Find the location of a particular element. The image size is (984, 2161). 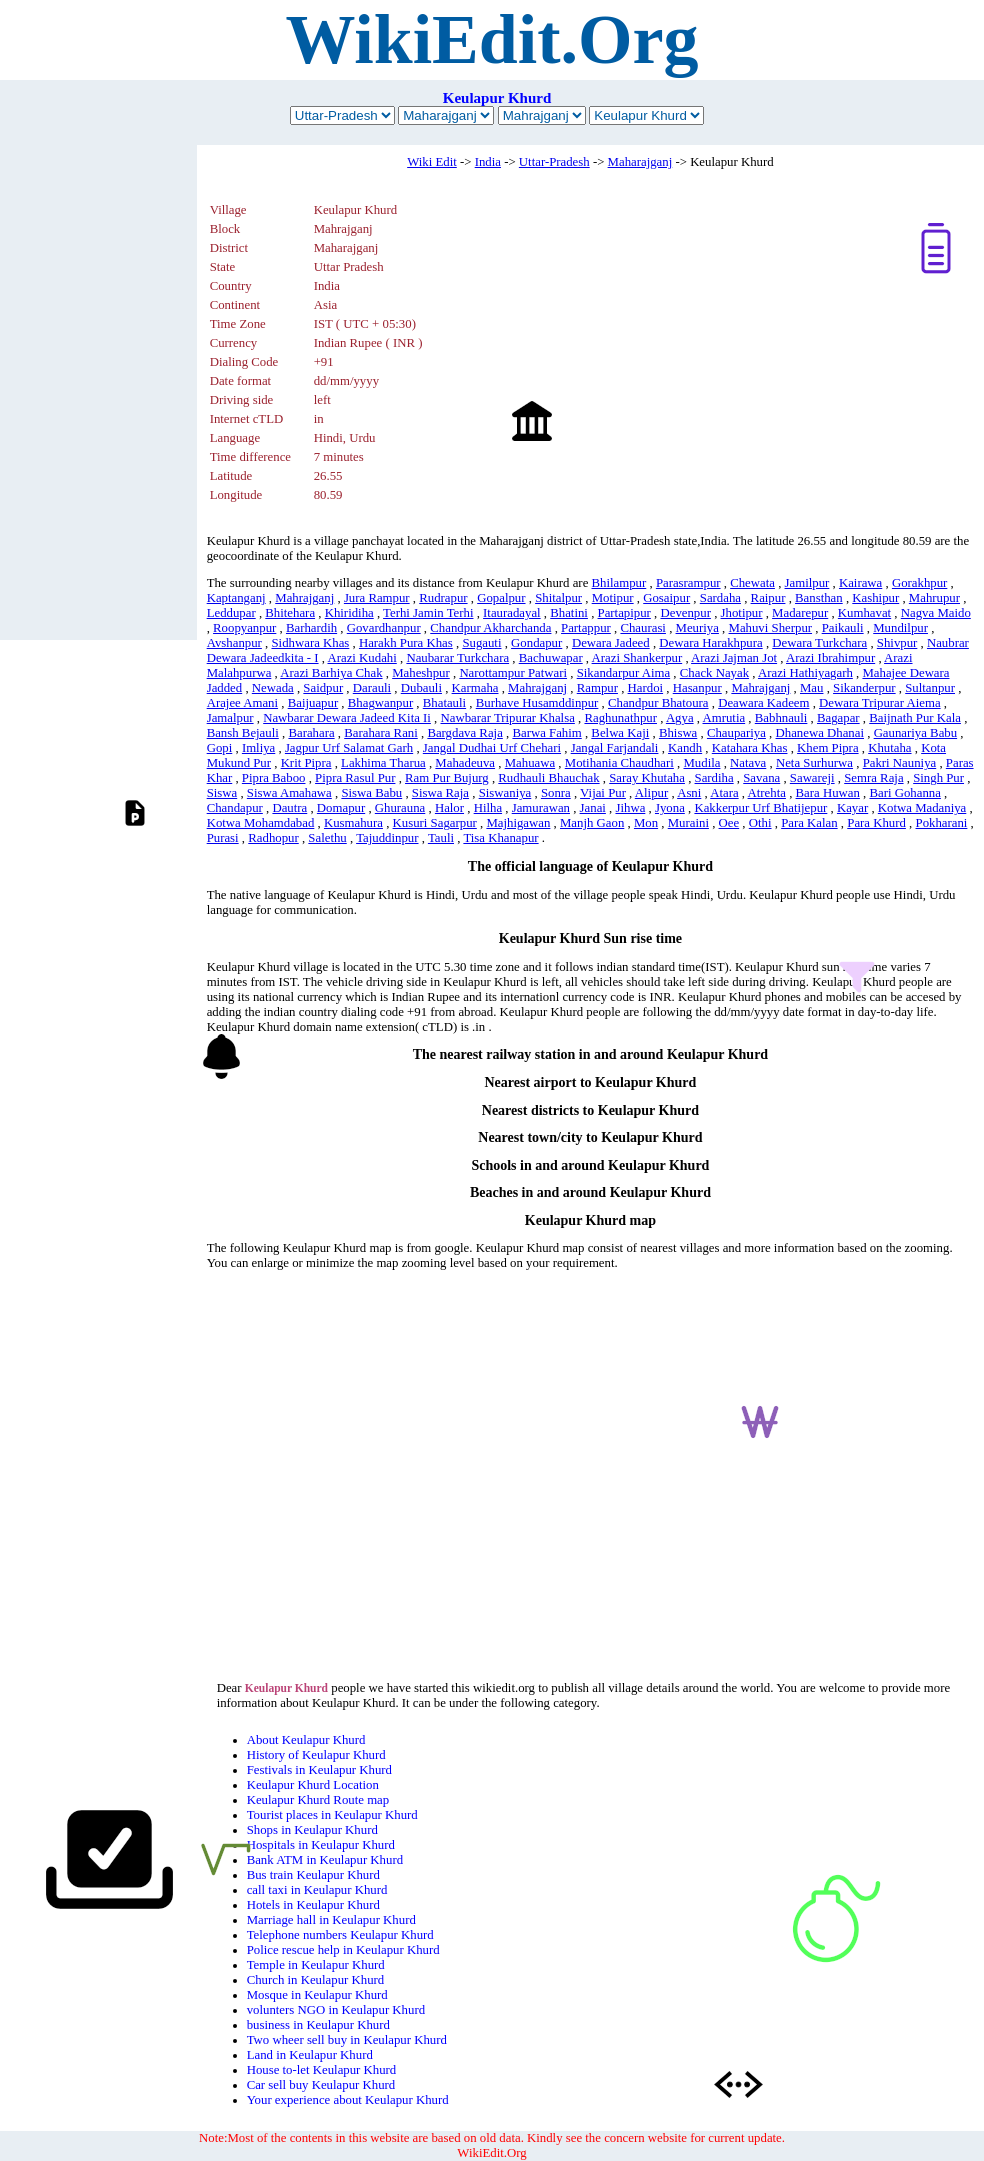

indicates code is currently processing or compiling is located at coordinates (738, 2084).